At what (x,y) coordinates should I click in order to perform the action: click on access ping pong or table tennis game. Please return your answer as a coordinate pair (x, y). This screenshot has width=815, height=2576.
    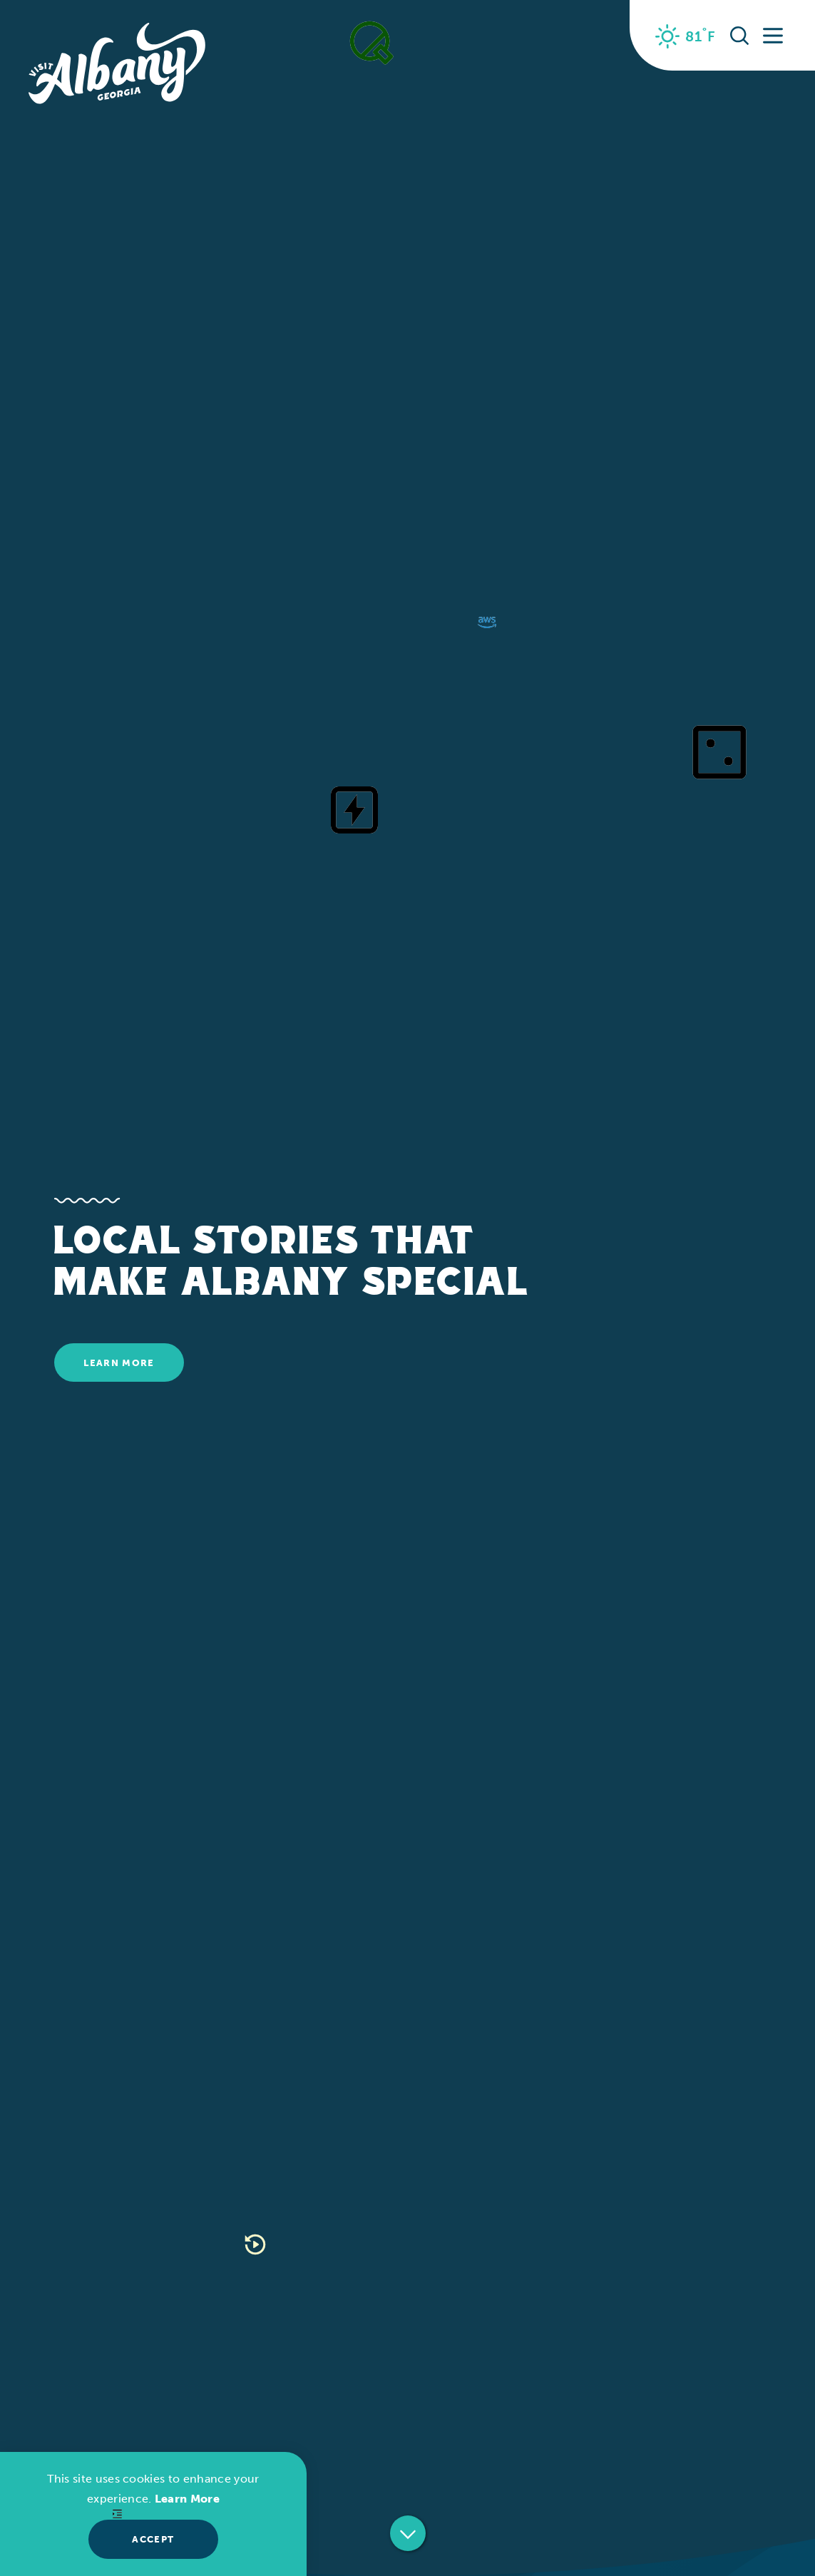
    Looking at the image, I should click on (371, 42).